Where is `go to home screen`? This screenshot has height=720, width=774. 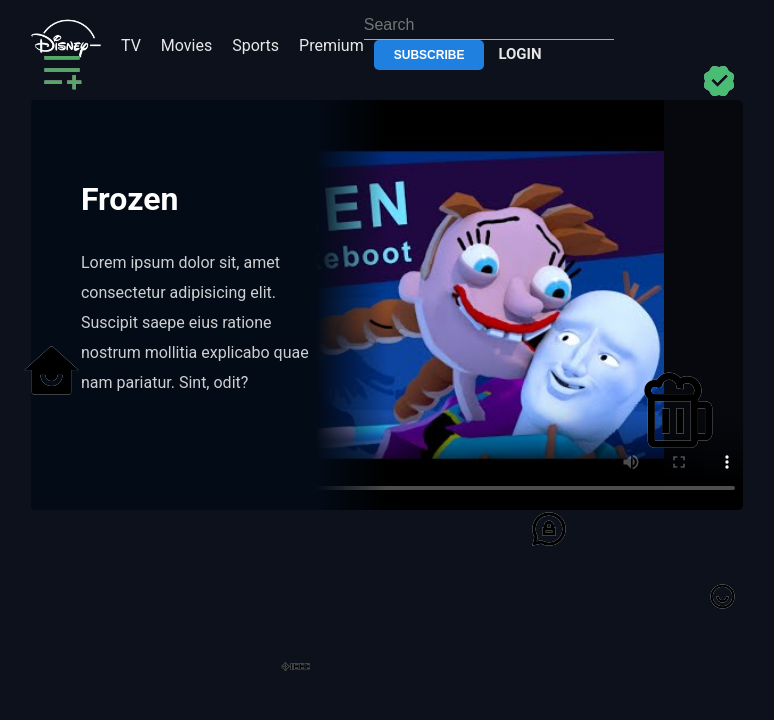
go to home screen is located at coordinates (51, 372).